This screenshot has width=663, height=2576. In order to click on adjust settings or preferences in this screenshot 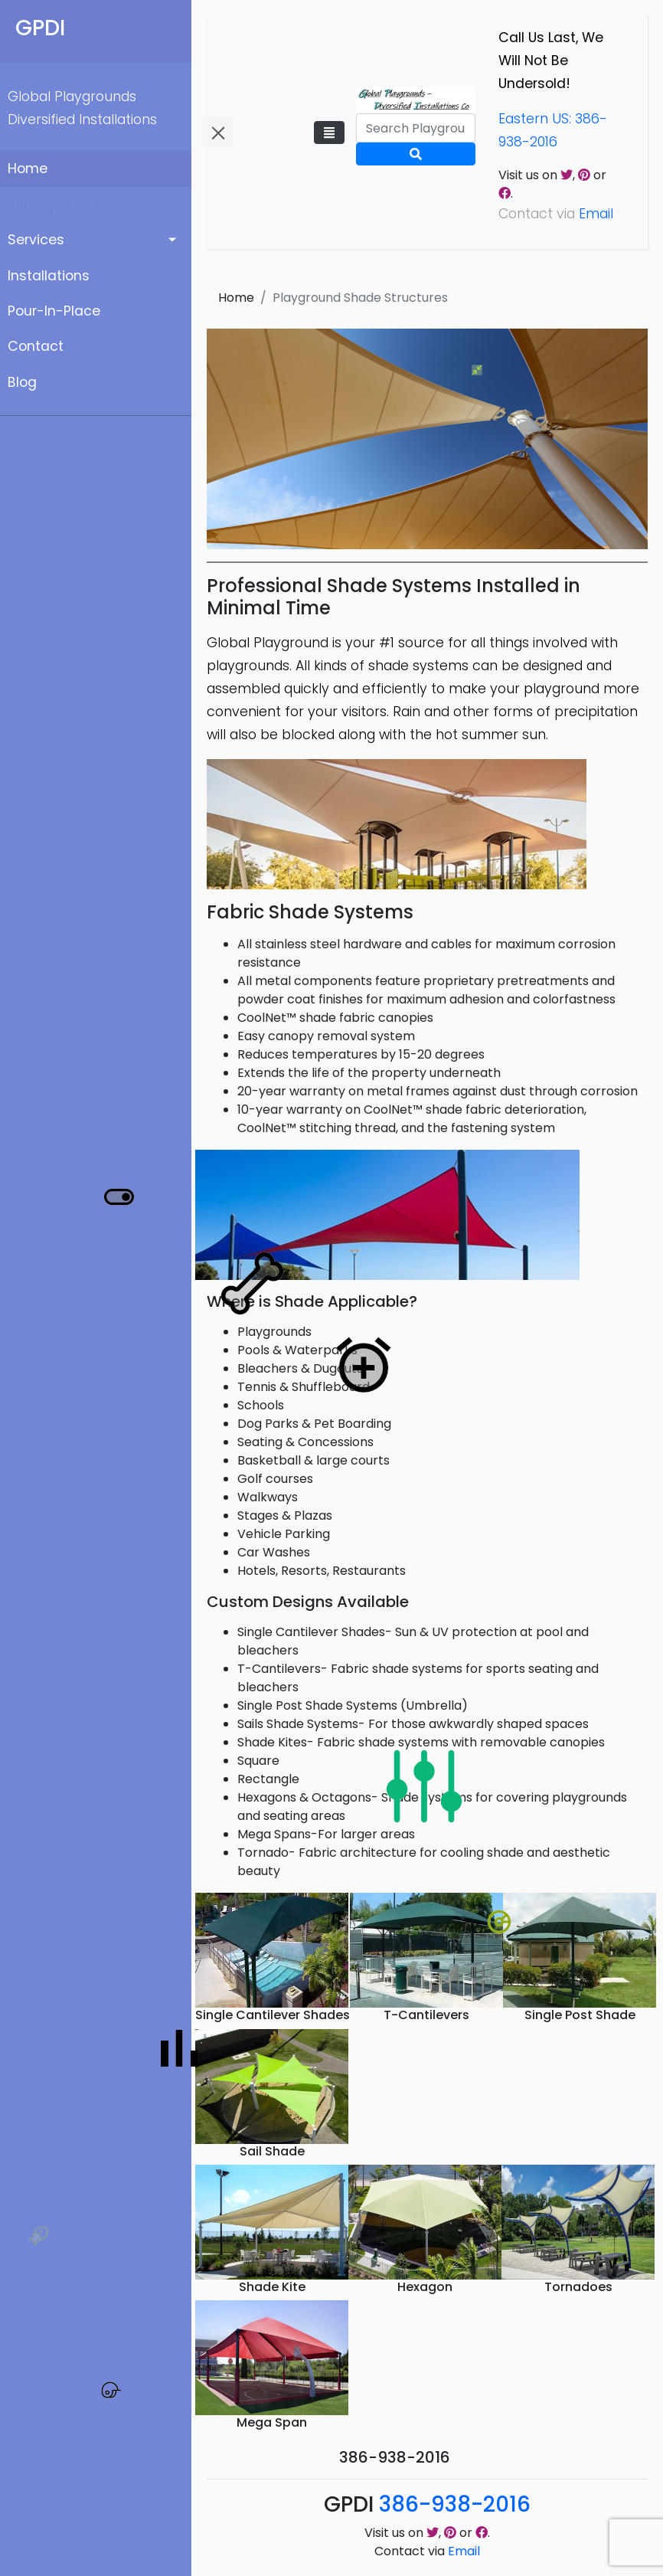, I will do `click(424, 1786)`.